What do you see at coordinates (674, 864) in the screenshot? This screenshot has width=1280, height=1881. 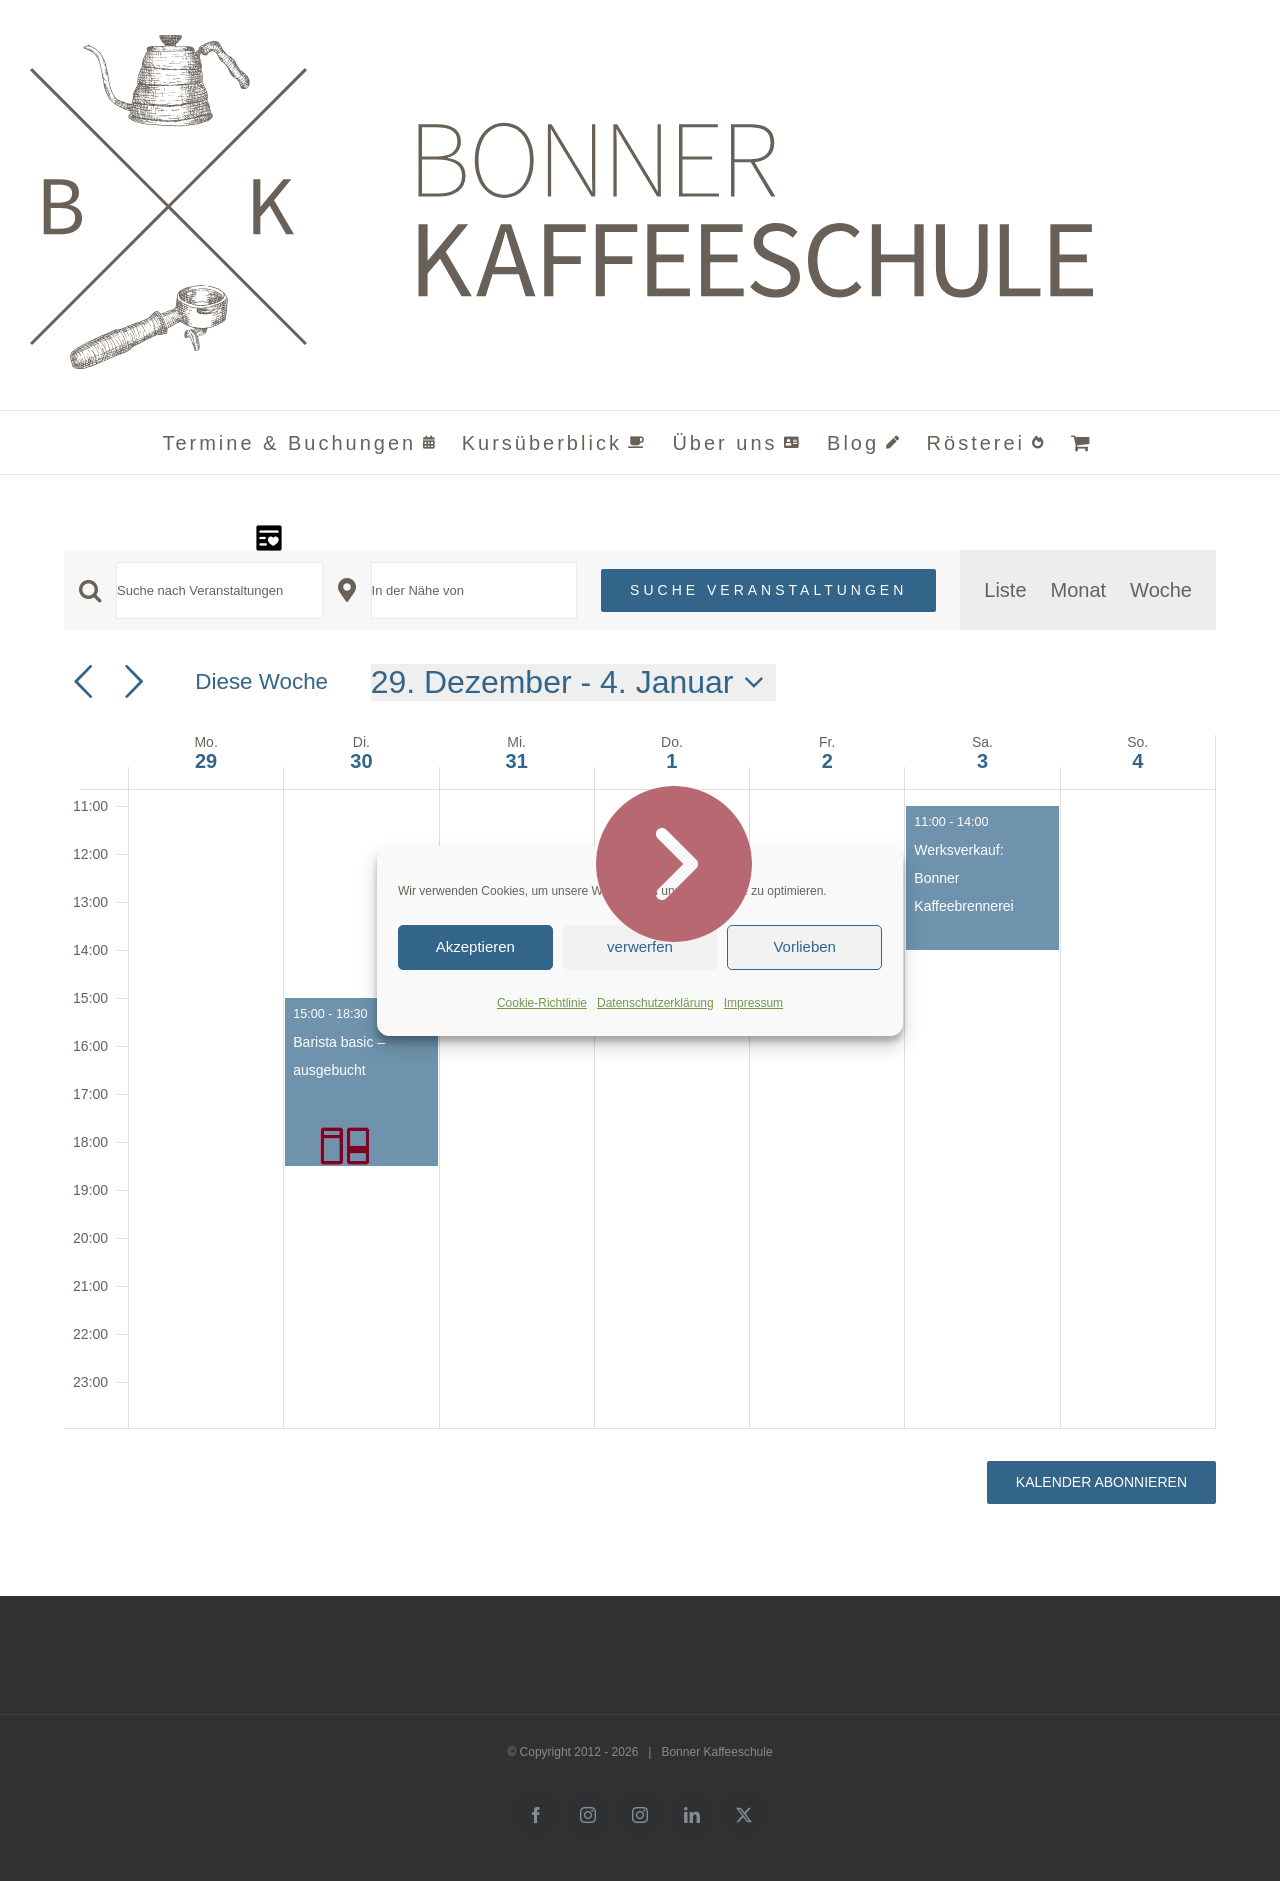 I see `go to the next item or page` at bounding box center [674, 864].